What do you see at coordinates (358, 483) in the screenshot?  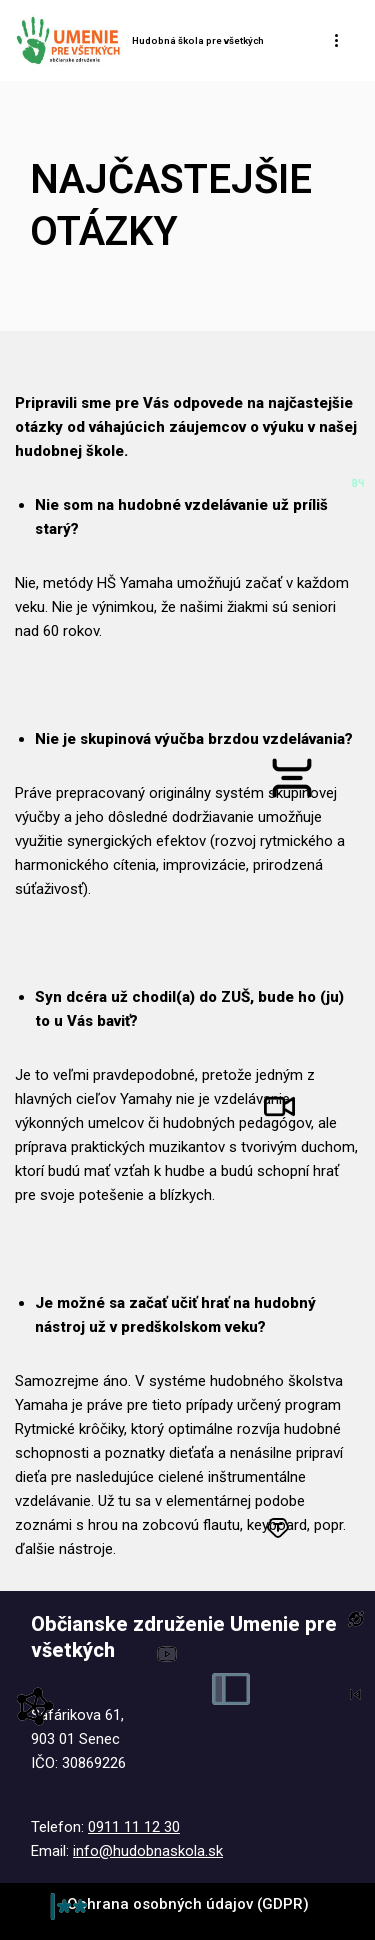 I see `indicates item number 84 in a list or sequence` at bounding box center [358, 483].